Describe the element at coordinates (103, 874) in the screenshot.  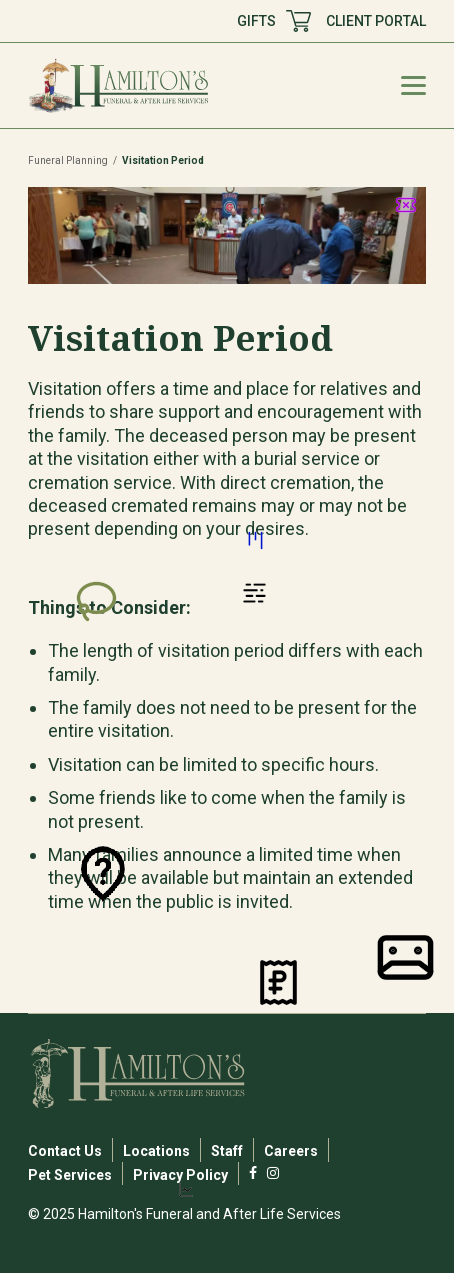
I see `unknown or unverified location` at that location.